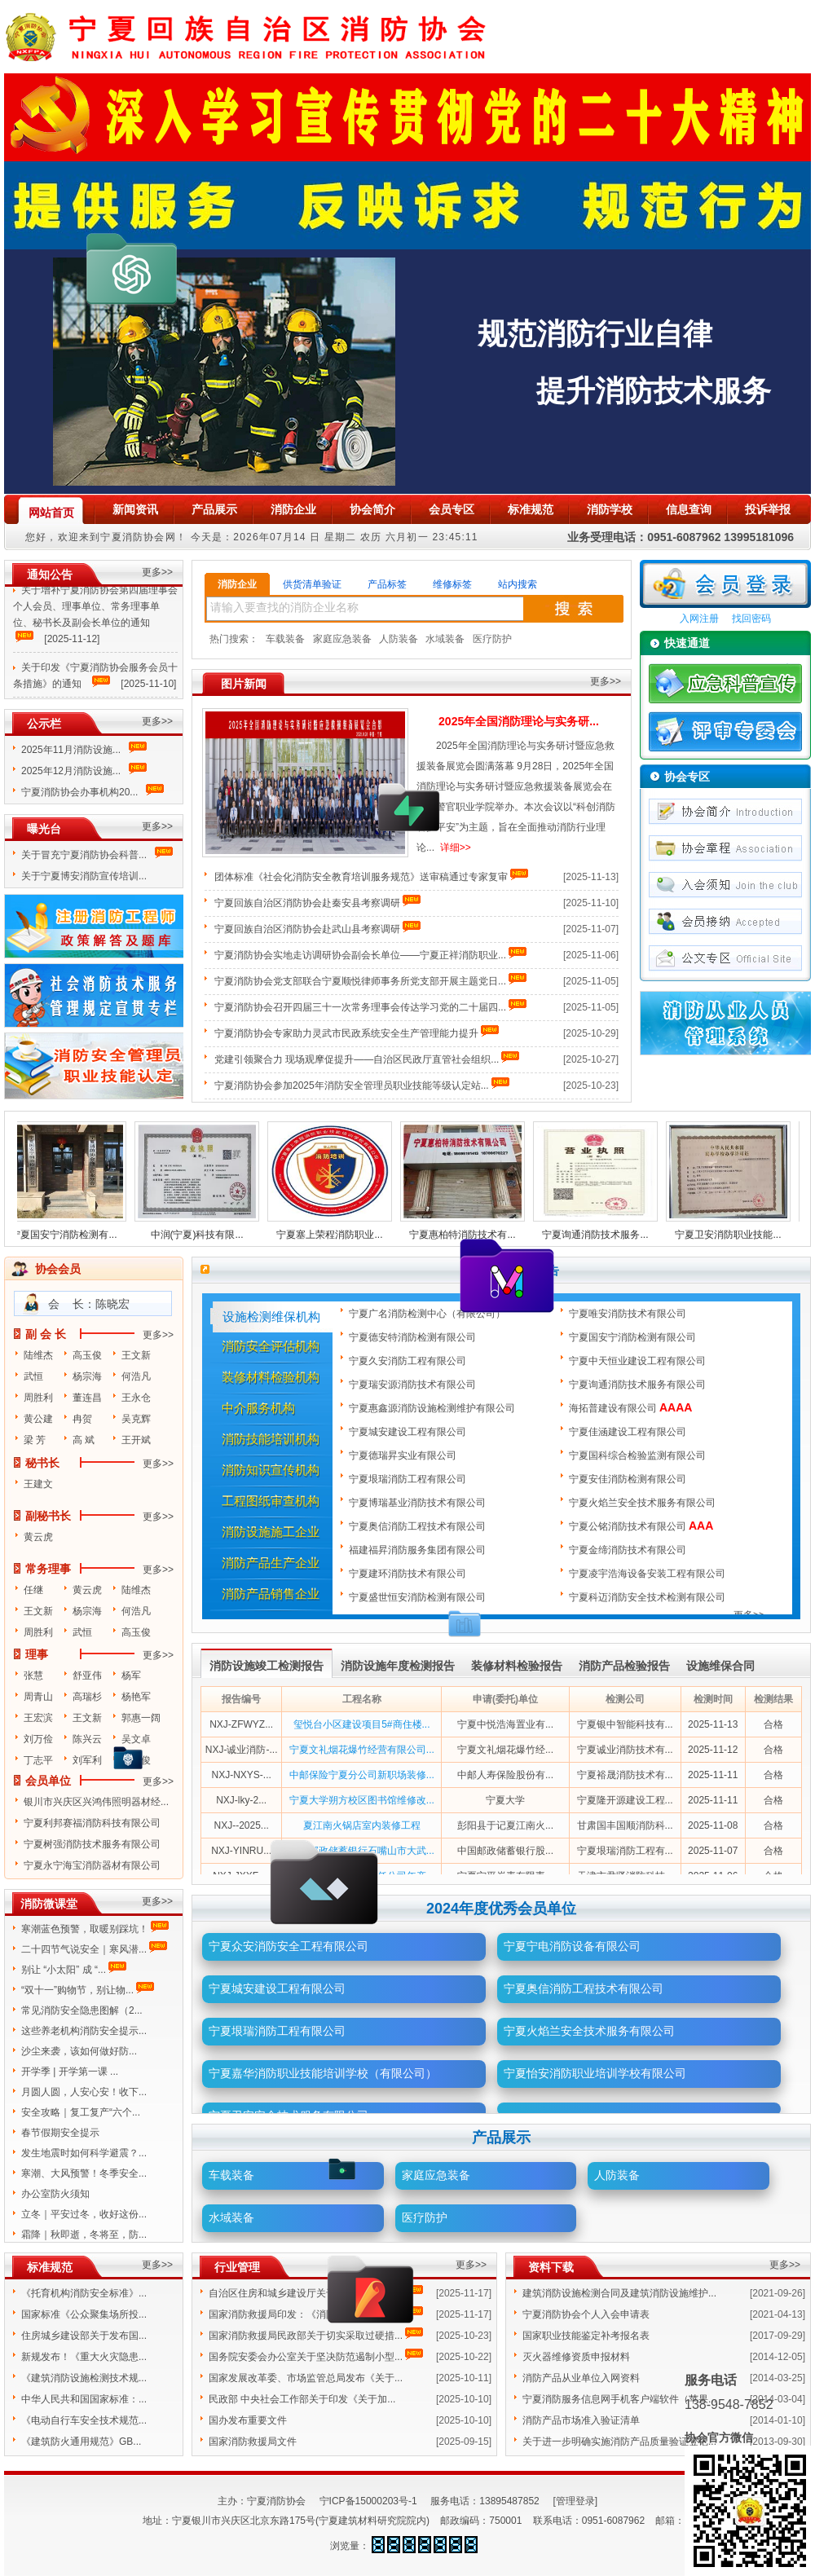 Image resolution: width=815 pixels, height=2576 pixels. What do you see at coordinates (131, 271) in the screenshot?
I see `open folder containing ChatGPT-related files` at bounding box center [131, 271].